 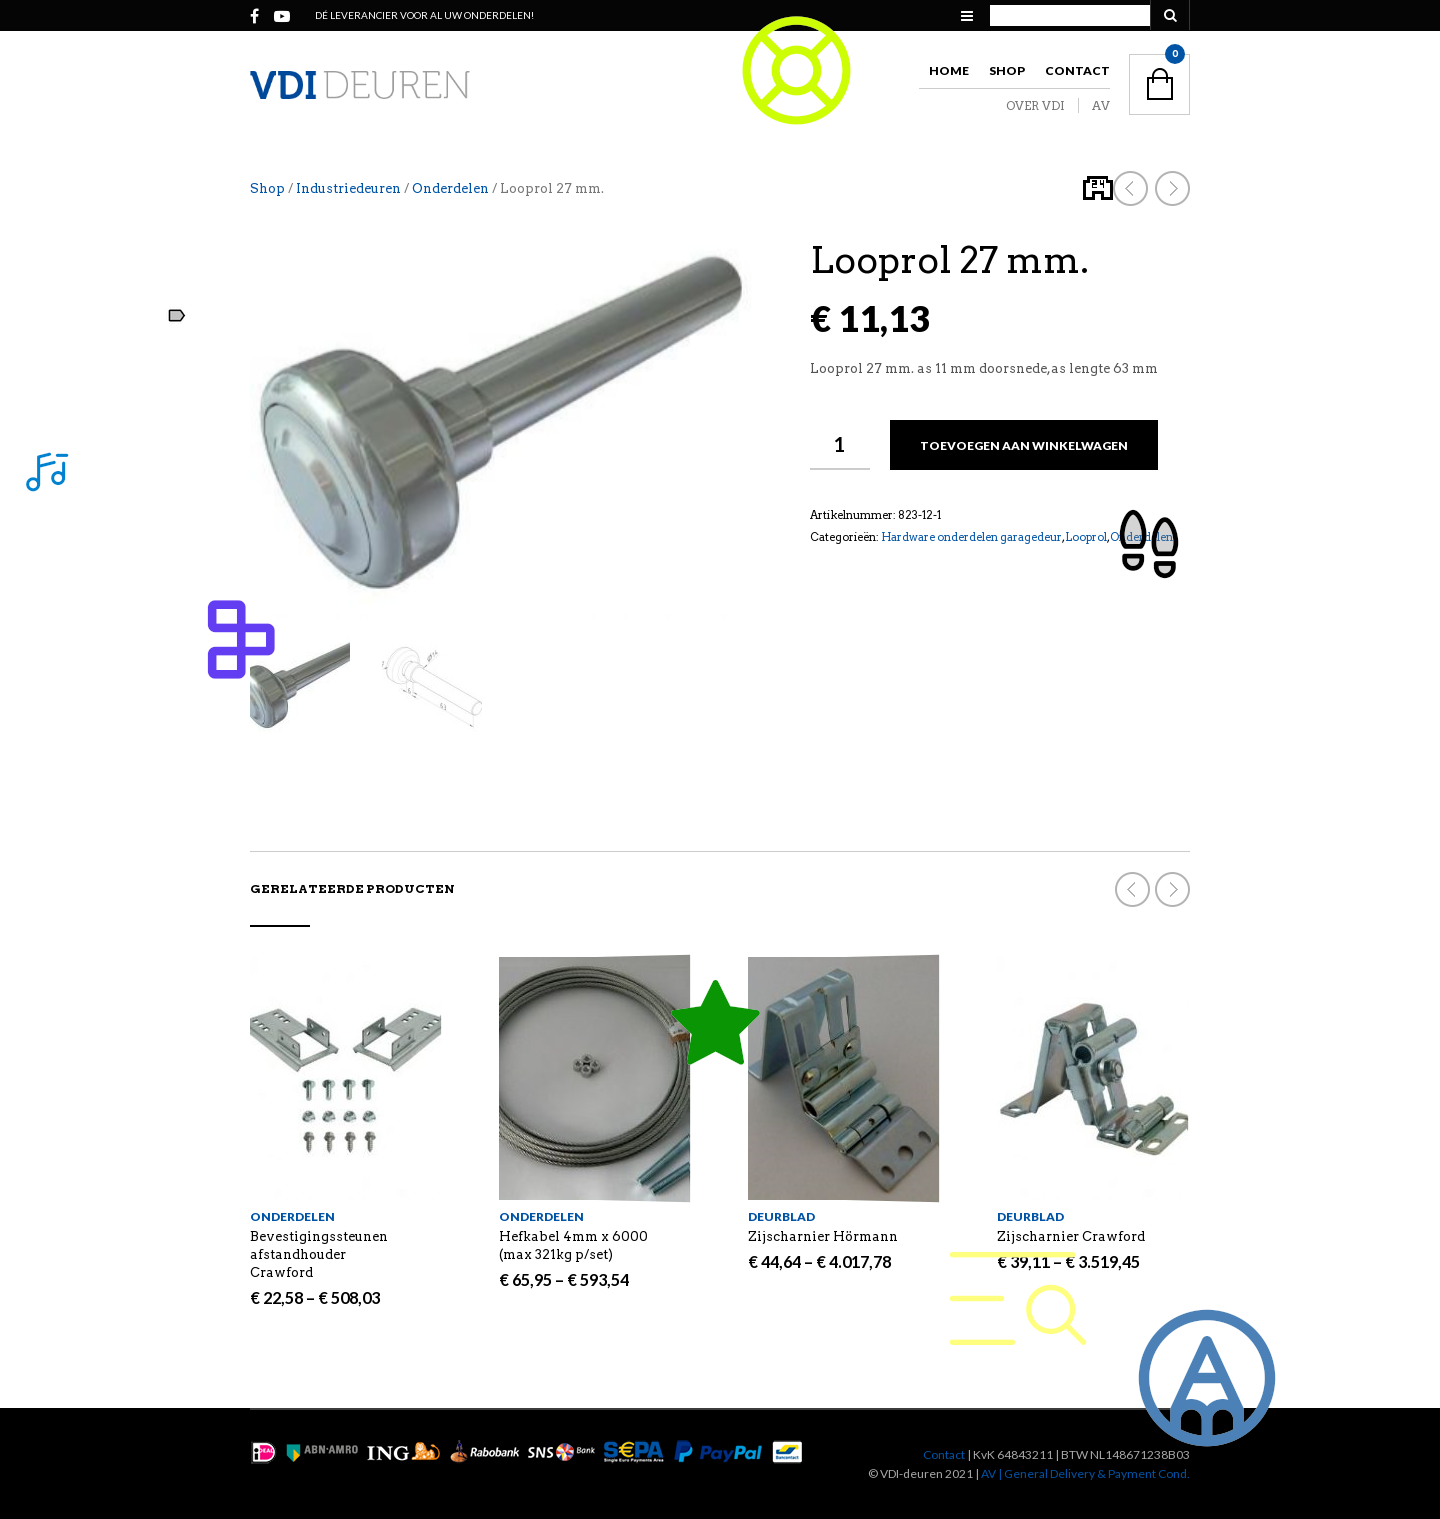 I want to click on remove a song from playlist, so click(x=48, y=471).